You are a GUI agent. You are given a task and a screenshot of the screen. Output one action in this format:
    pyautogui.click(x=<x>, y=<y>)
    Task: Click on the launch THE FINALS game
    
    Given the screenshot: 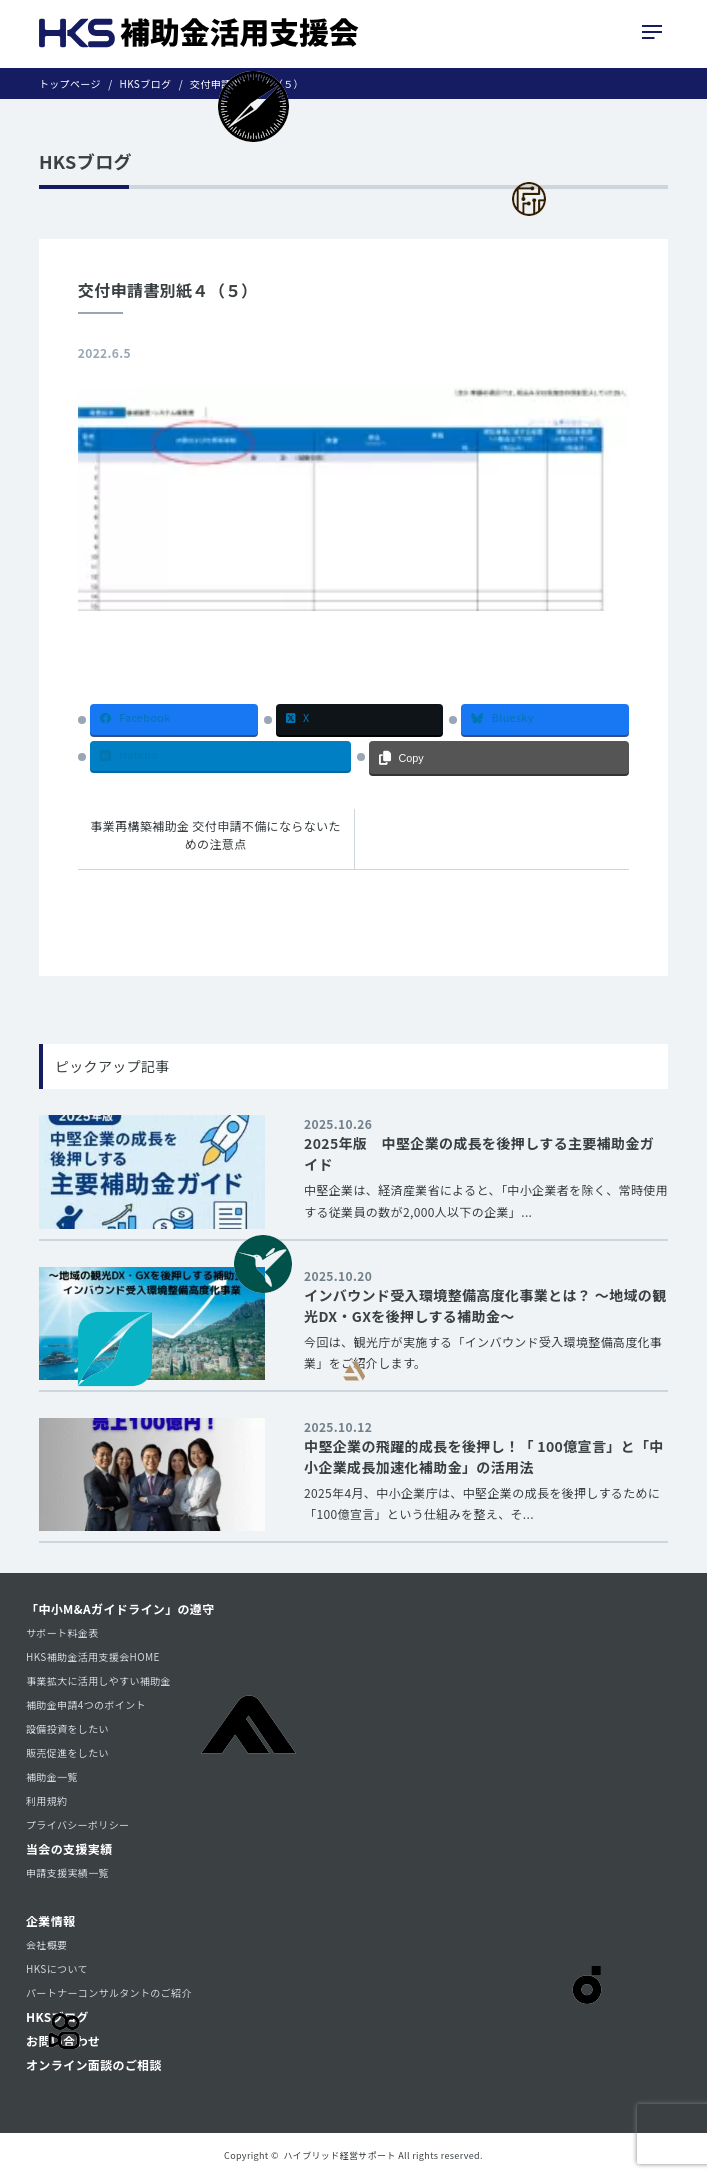 What is the action you would take?
    pyautogui.click(x=248, y=1724)
    